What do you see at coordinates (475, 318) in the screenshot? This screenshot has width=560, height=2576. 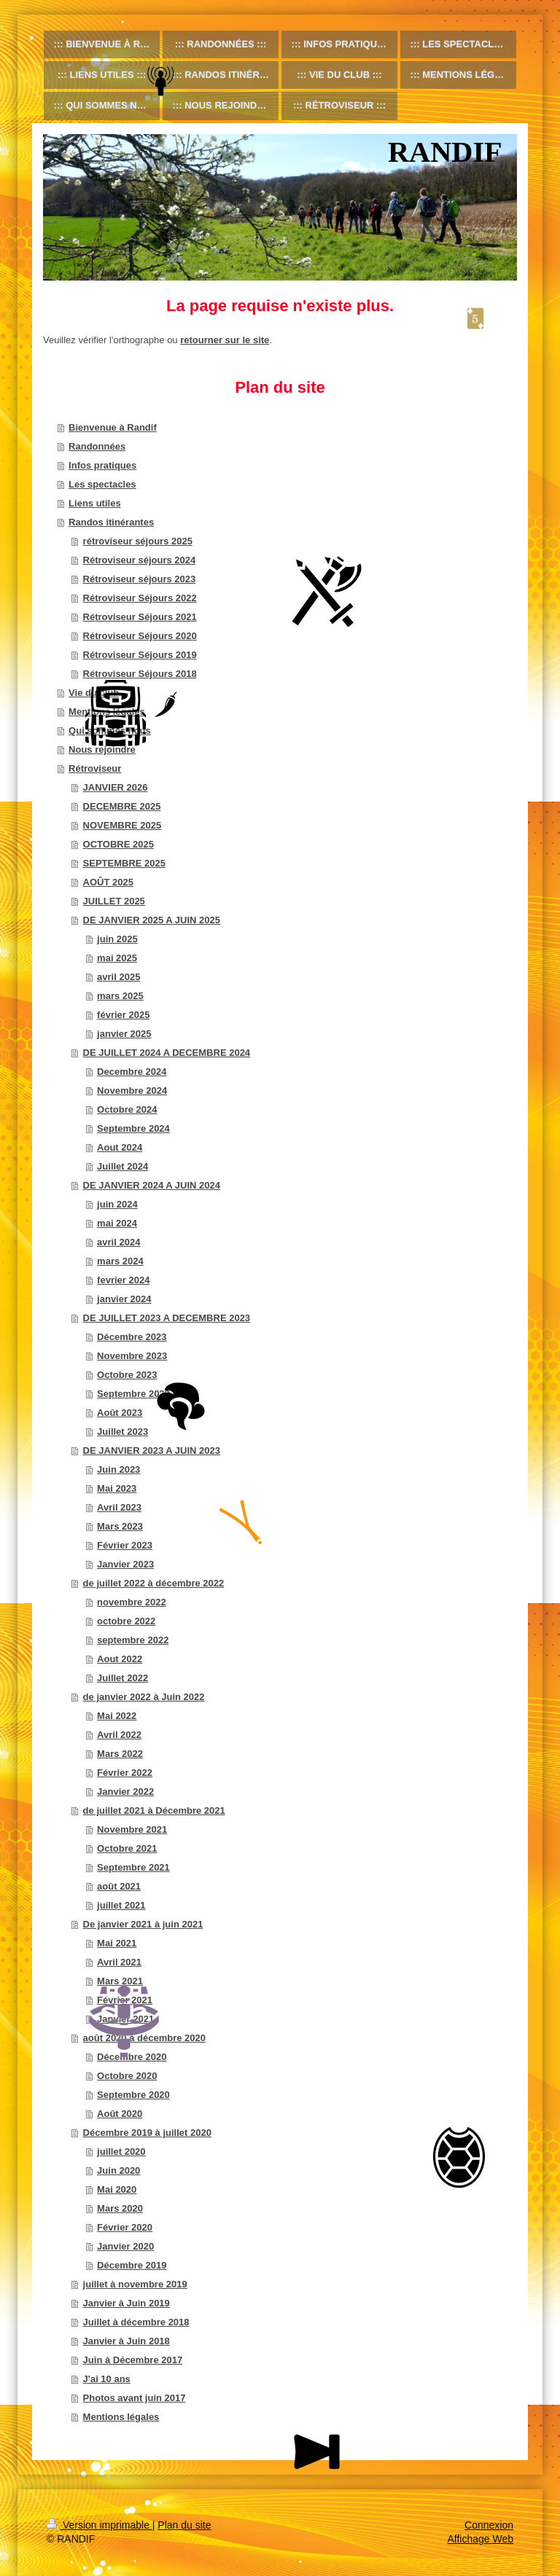 I see `five of clubs playing card` at bounding box center [475, 318].